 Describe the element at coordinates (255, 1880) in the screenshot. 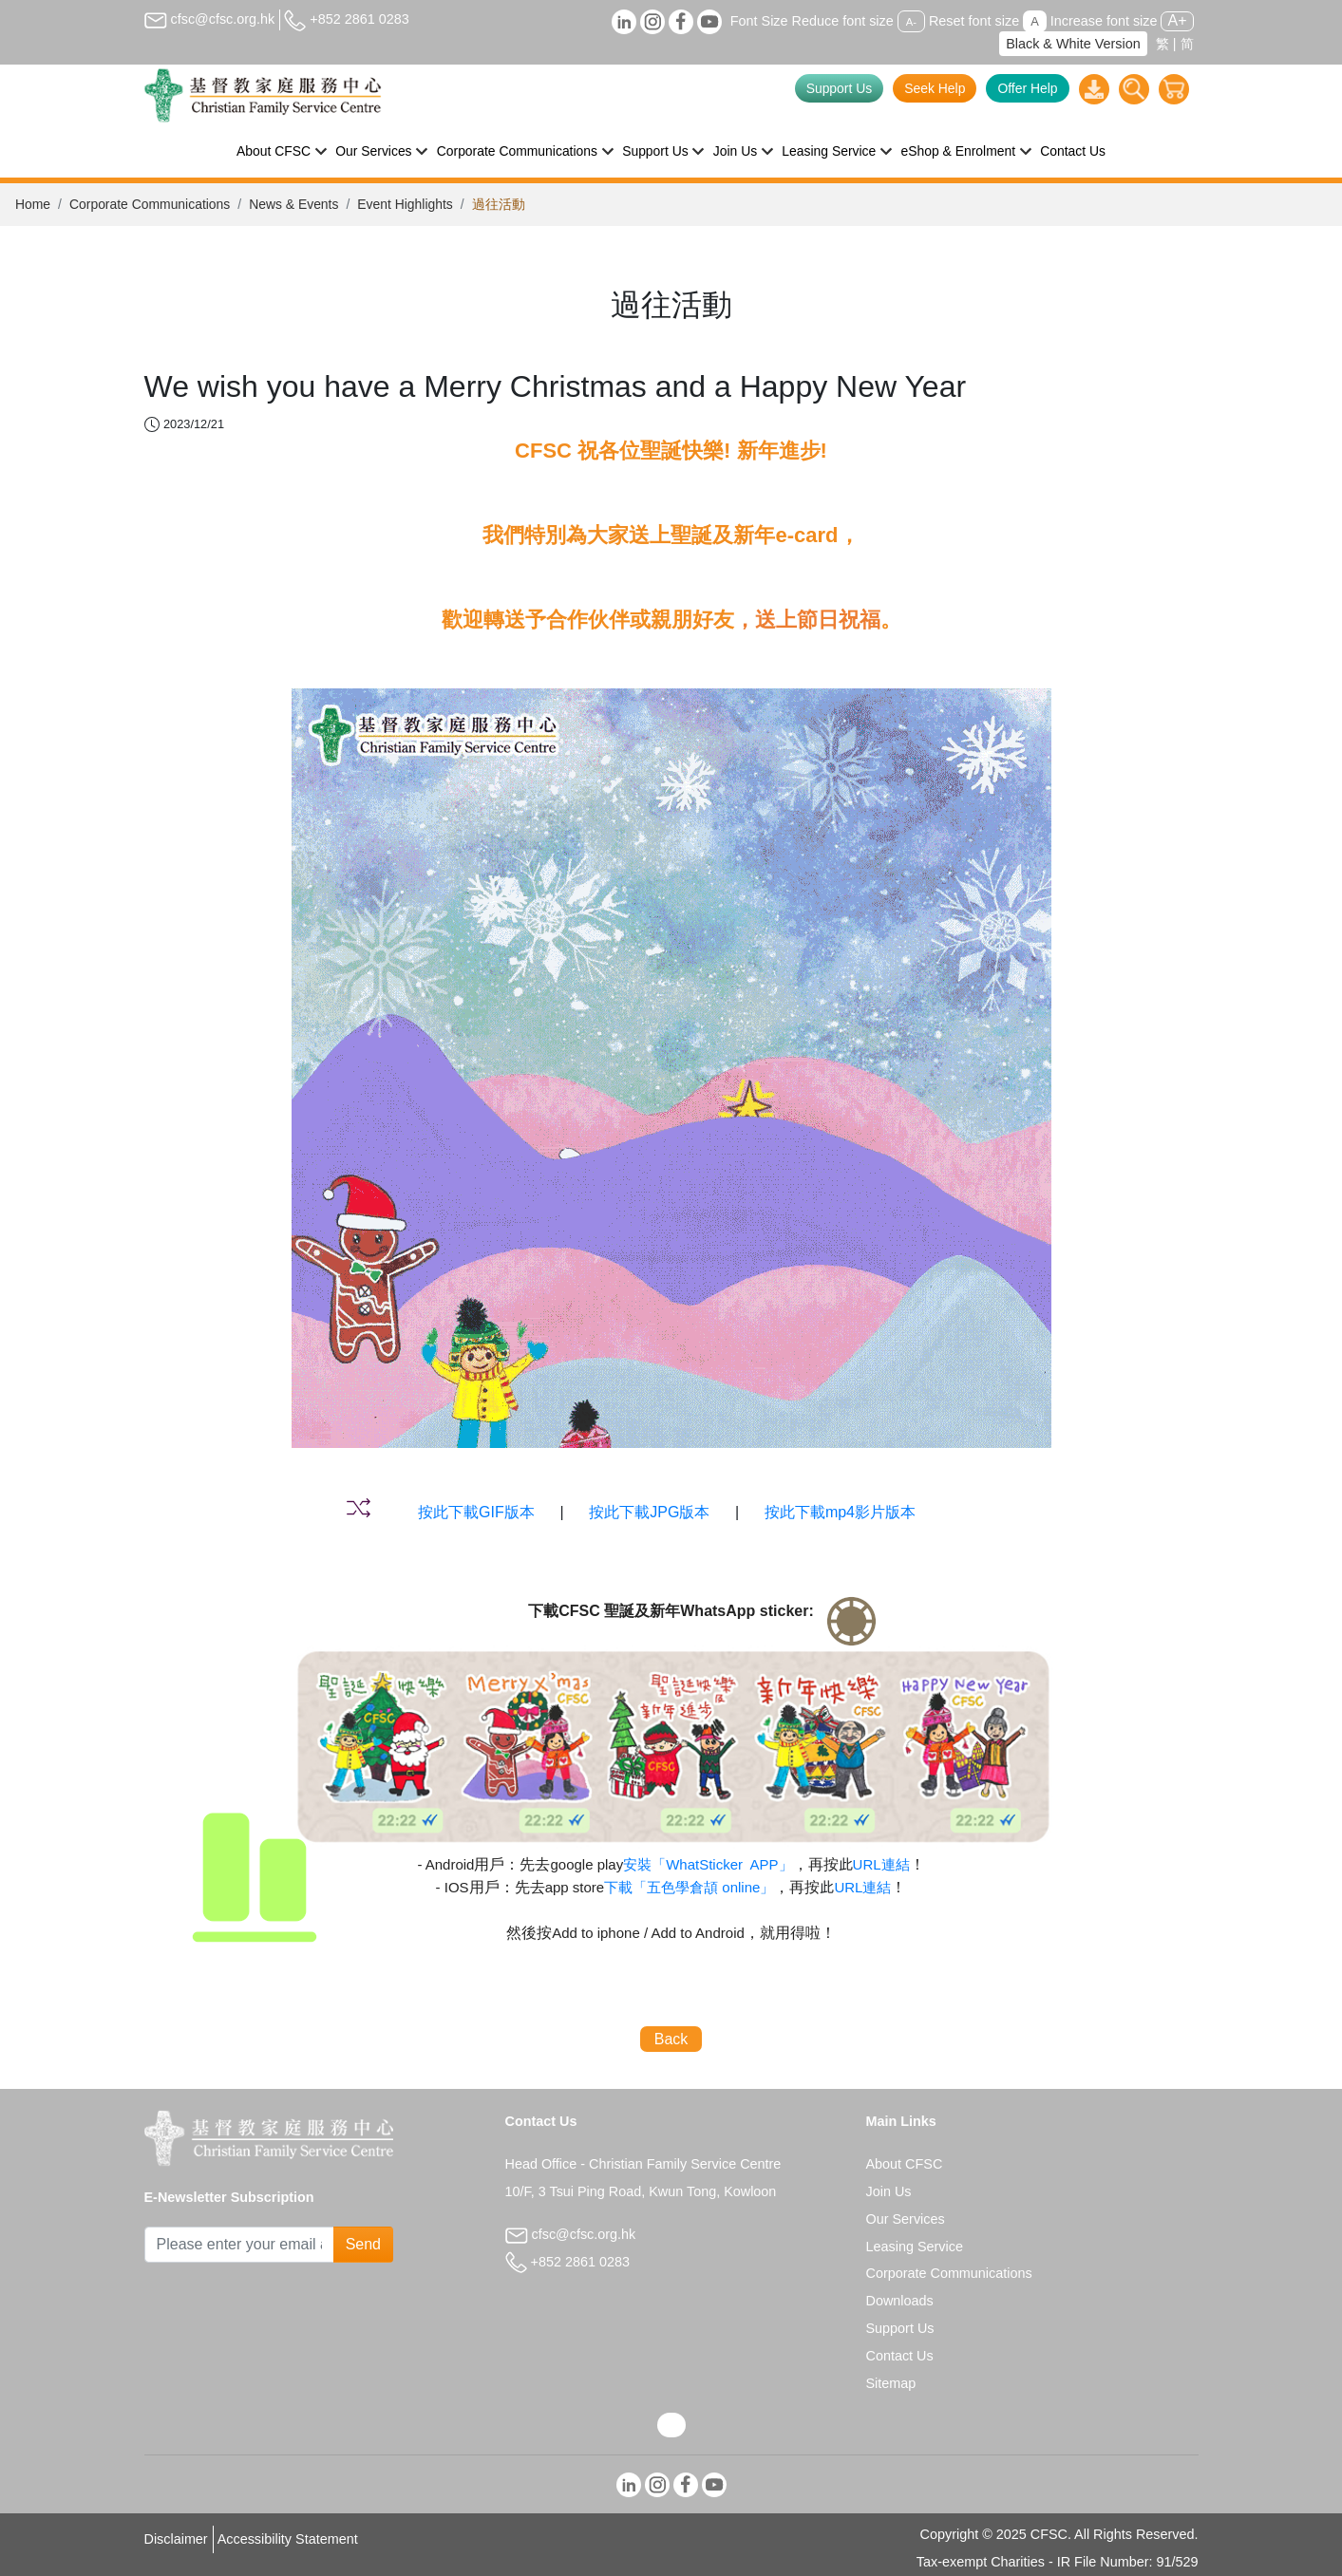

I see `align selected objects to the bottom edge` at that location.